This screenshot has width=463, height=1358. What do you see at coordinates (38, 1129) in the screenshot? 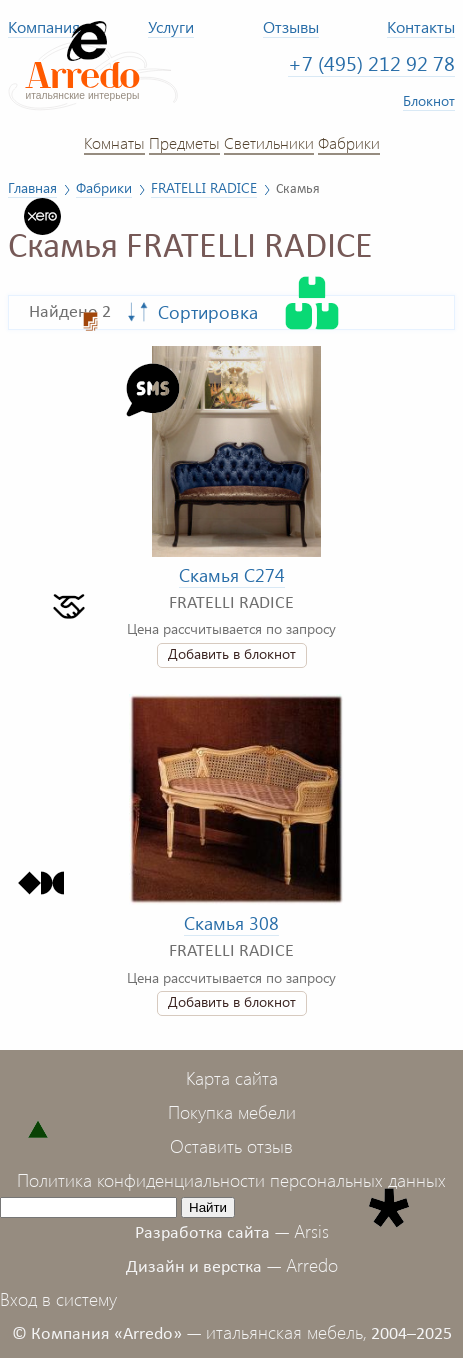
I see `vercel logo` at bounding box center [38, 1129].